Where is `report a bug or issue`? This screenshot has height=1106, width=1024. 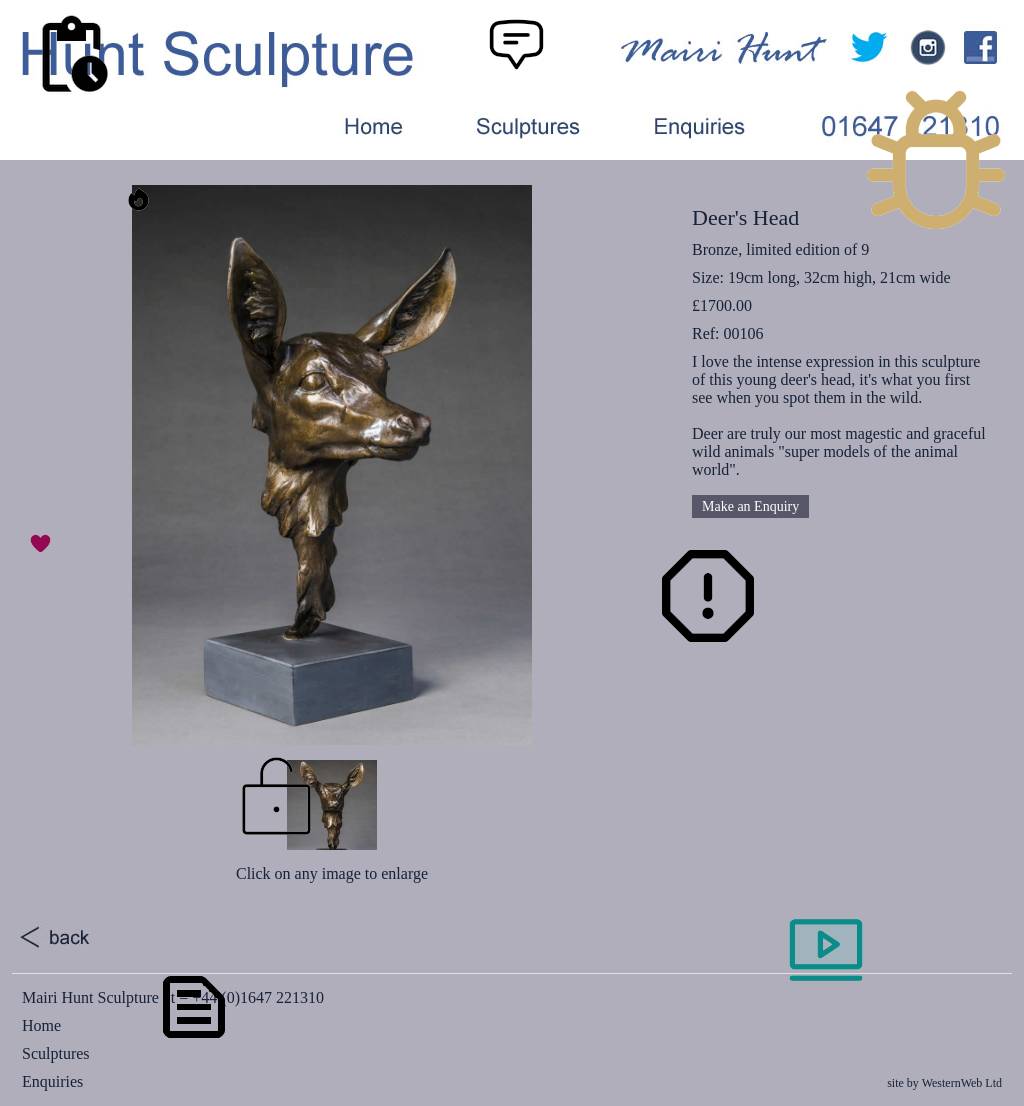 report a bug or issue is located at coordinates (936, 160).